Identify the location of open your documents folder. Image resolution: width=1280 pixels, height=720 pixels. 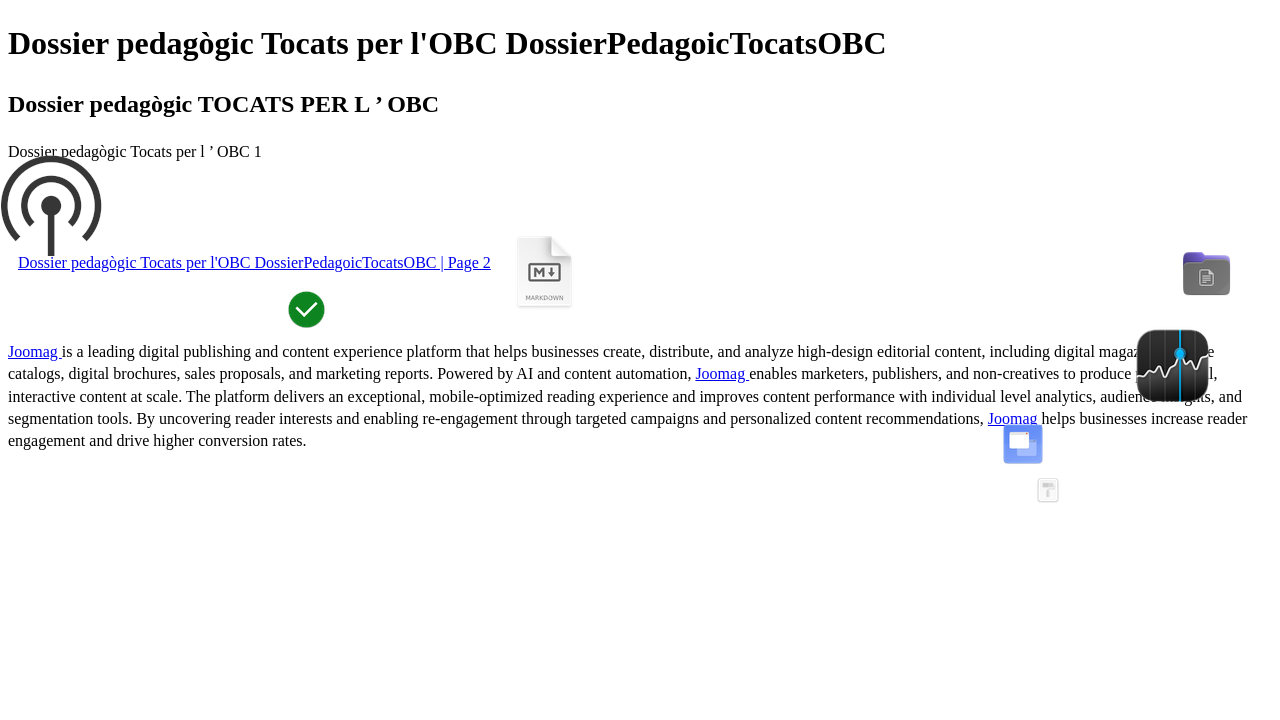
(1206, 273).